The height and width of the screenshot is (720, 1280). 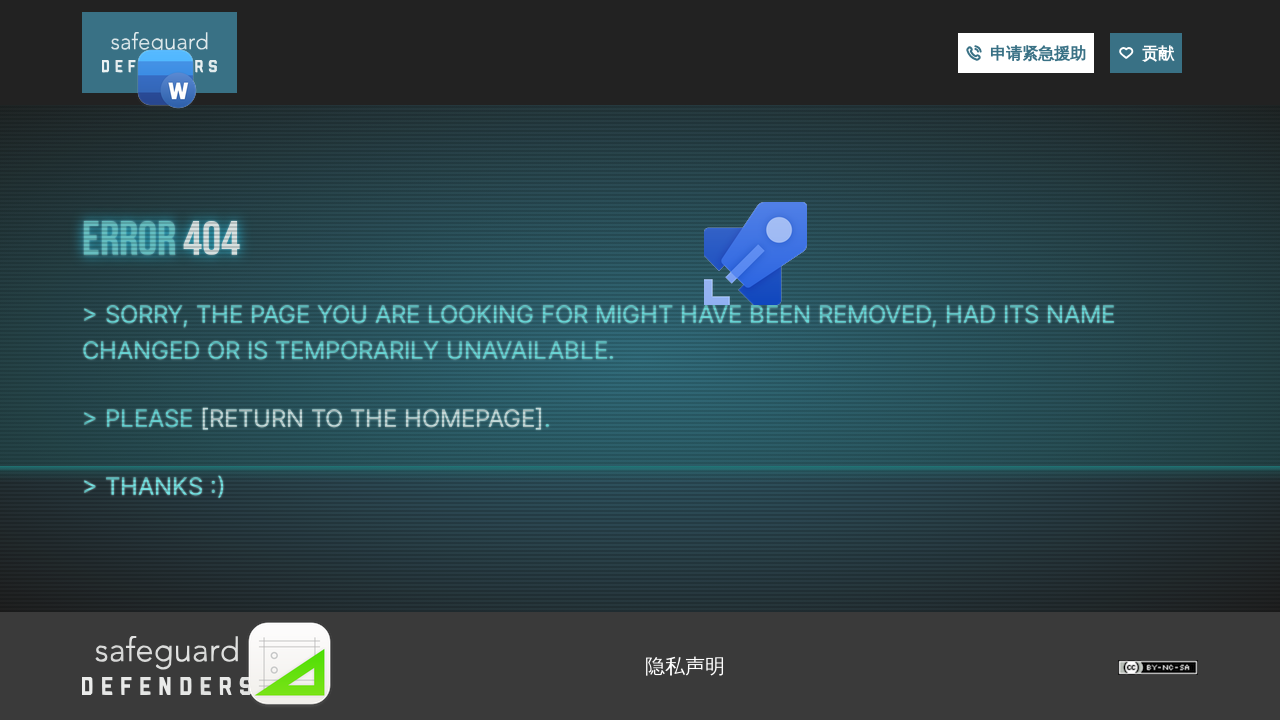 I want to click on launch the pipelines app, so click(x=755, y=253).